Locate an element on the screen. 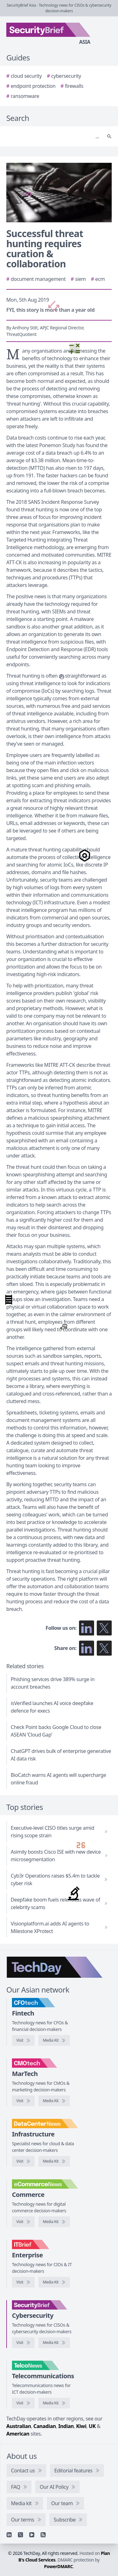 The width and height of the screenshot is (118, 2576). open calculator or math tools is located at coordinates (75, 349).